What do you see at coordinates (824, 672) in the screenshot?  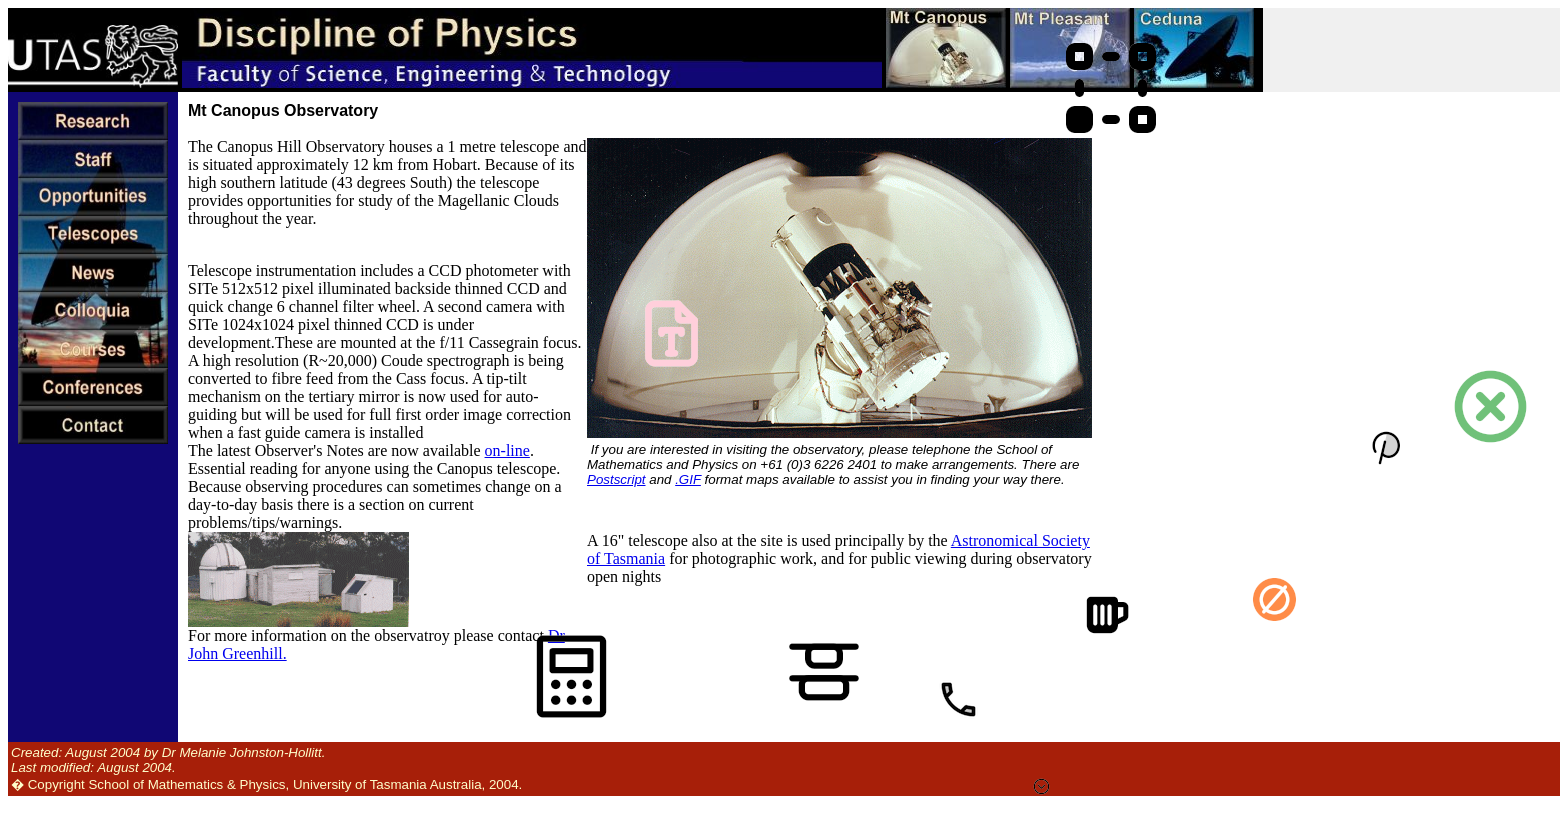 I see `align objects to the top edge with vertical distribution` at bounding box center [824, 672].